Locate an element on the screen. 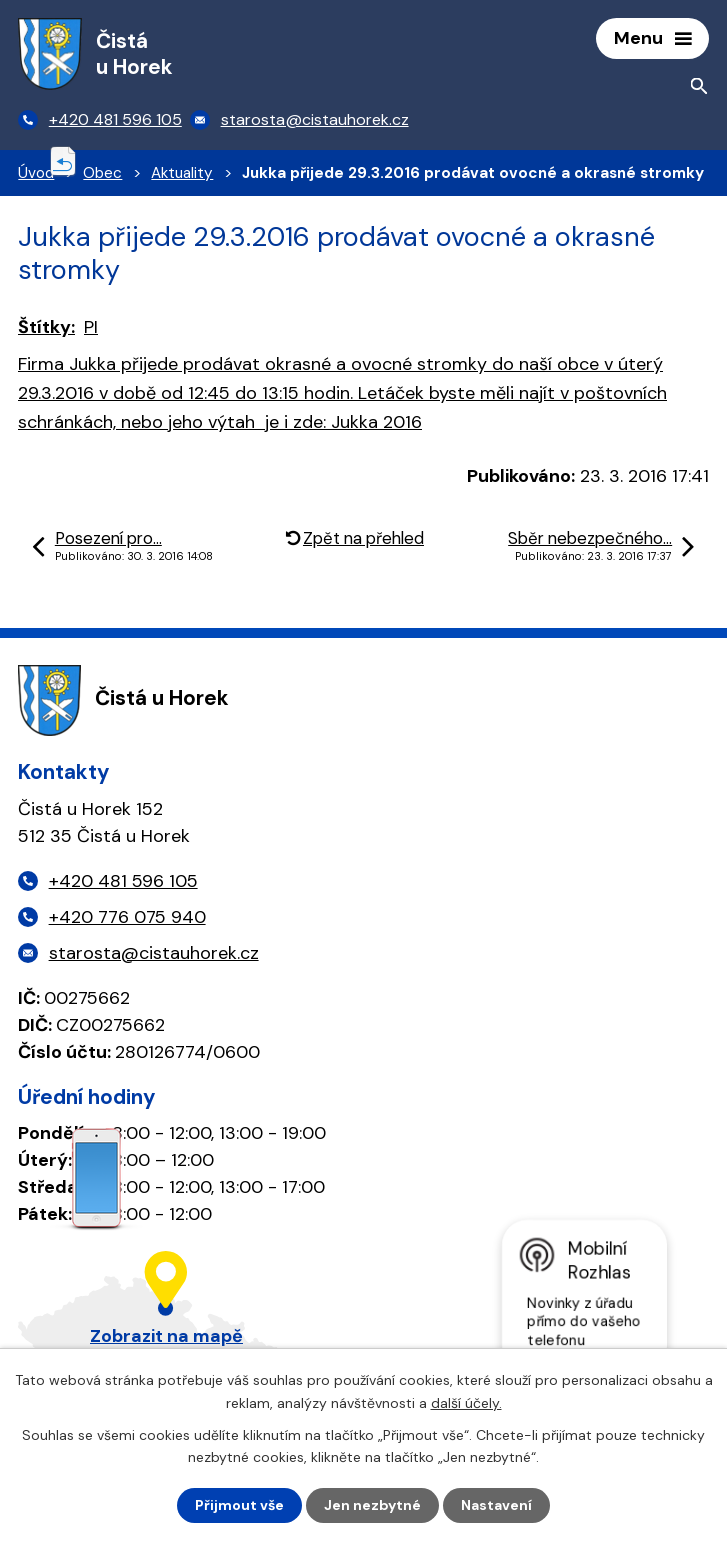 The width and height of the screenshot is (727, 1542). revert document to previous version is located at coordinates (63, 161).